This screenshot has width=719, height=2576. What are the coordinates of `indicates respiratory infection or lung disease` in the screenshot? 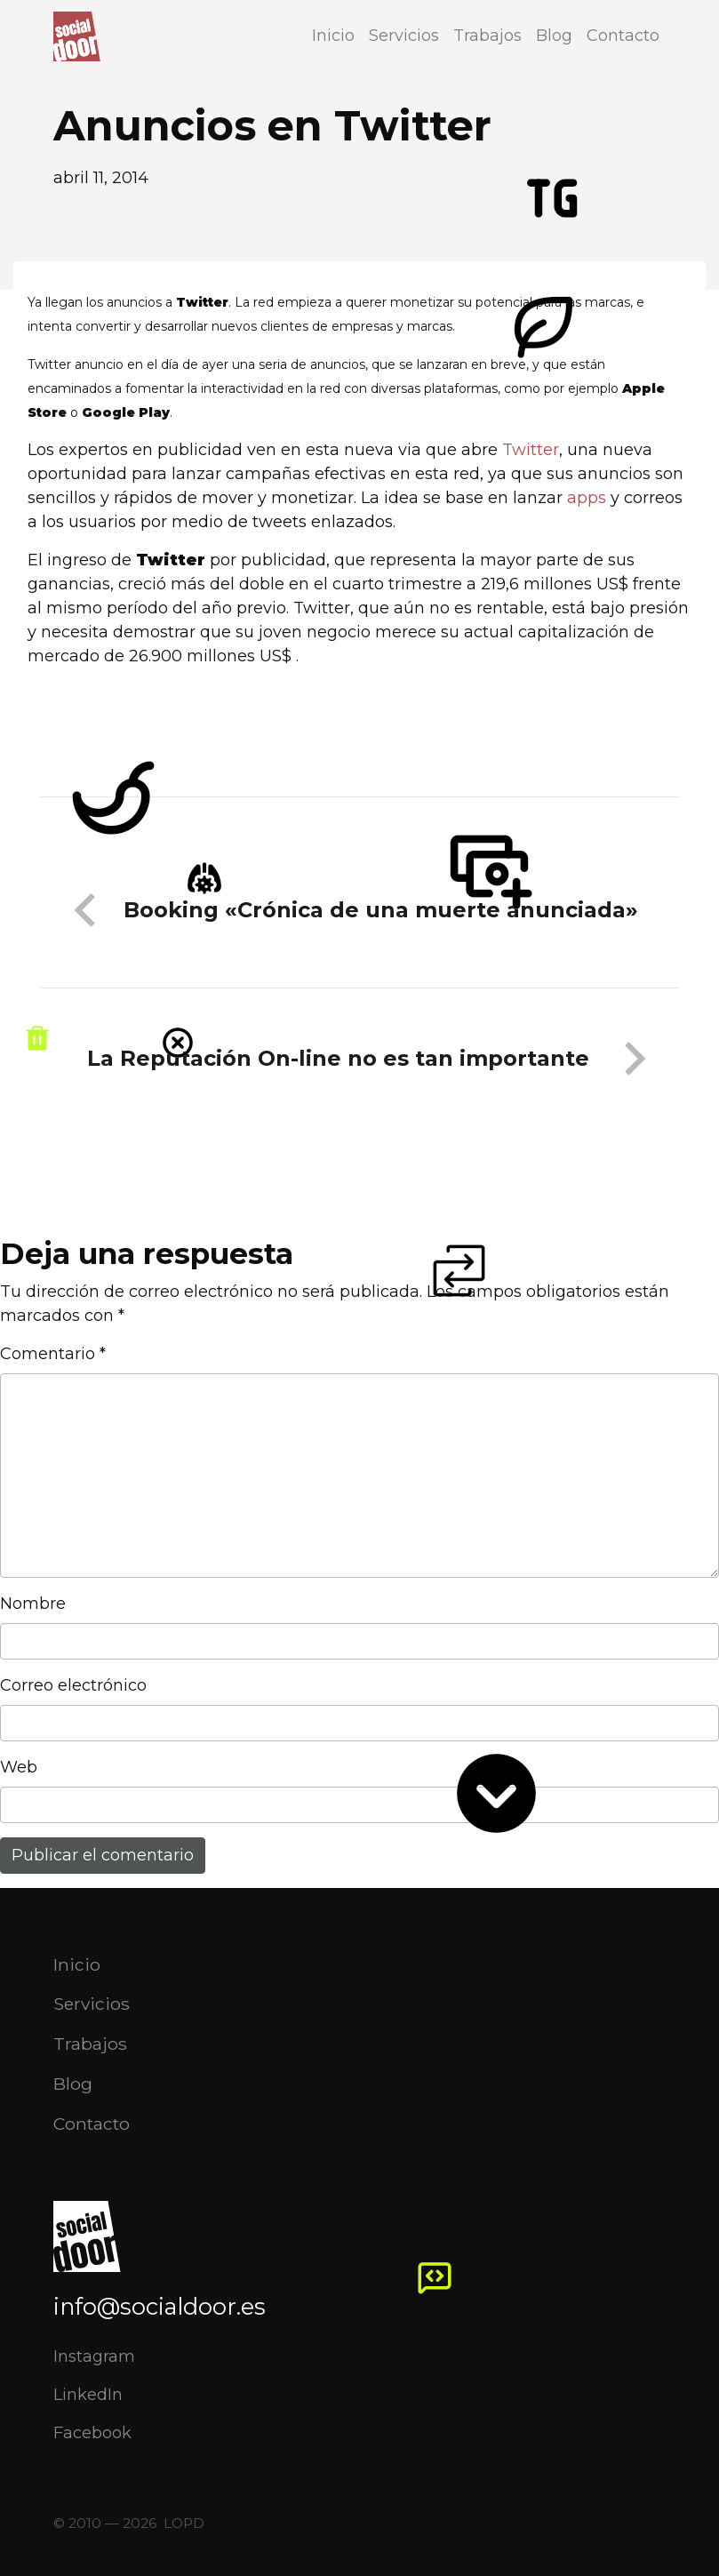 It's located at (204, 877).